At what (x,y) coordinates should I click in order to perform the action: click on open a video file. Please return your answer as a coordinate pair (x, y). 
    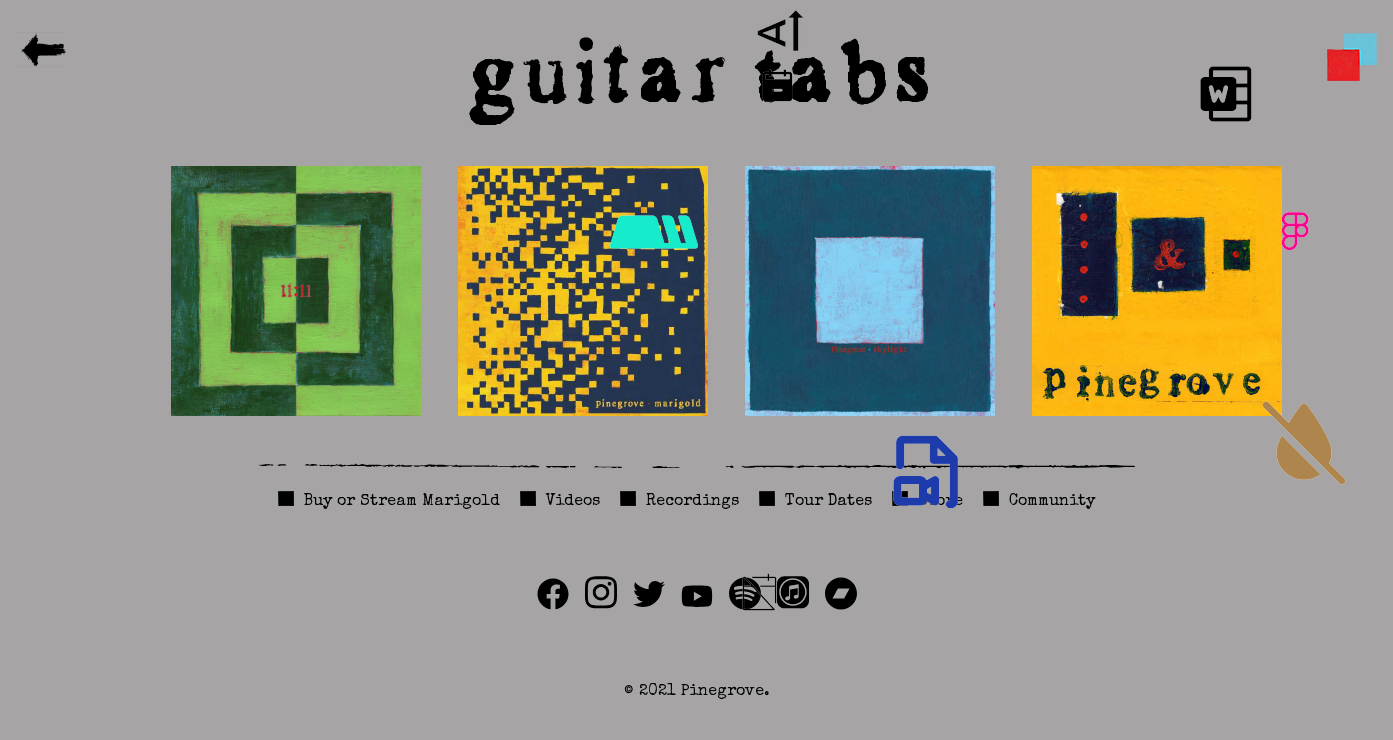
    Looking at the image, I should click on (927, 472).